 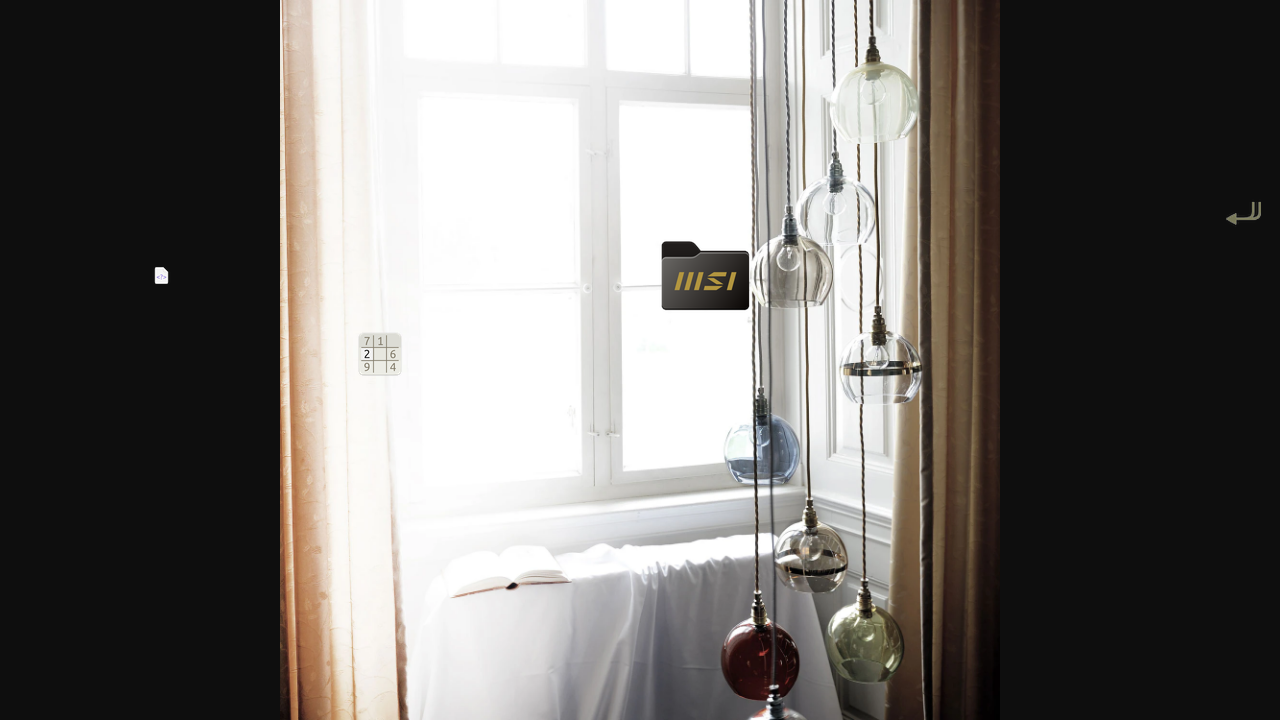 What do you see at coordinates (705, 278) in the screenshot?
I see `open MSI branded folder` at bounding box center [705, 278].